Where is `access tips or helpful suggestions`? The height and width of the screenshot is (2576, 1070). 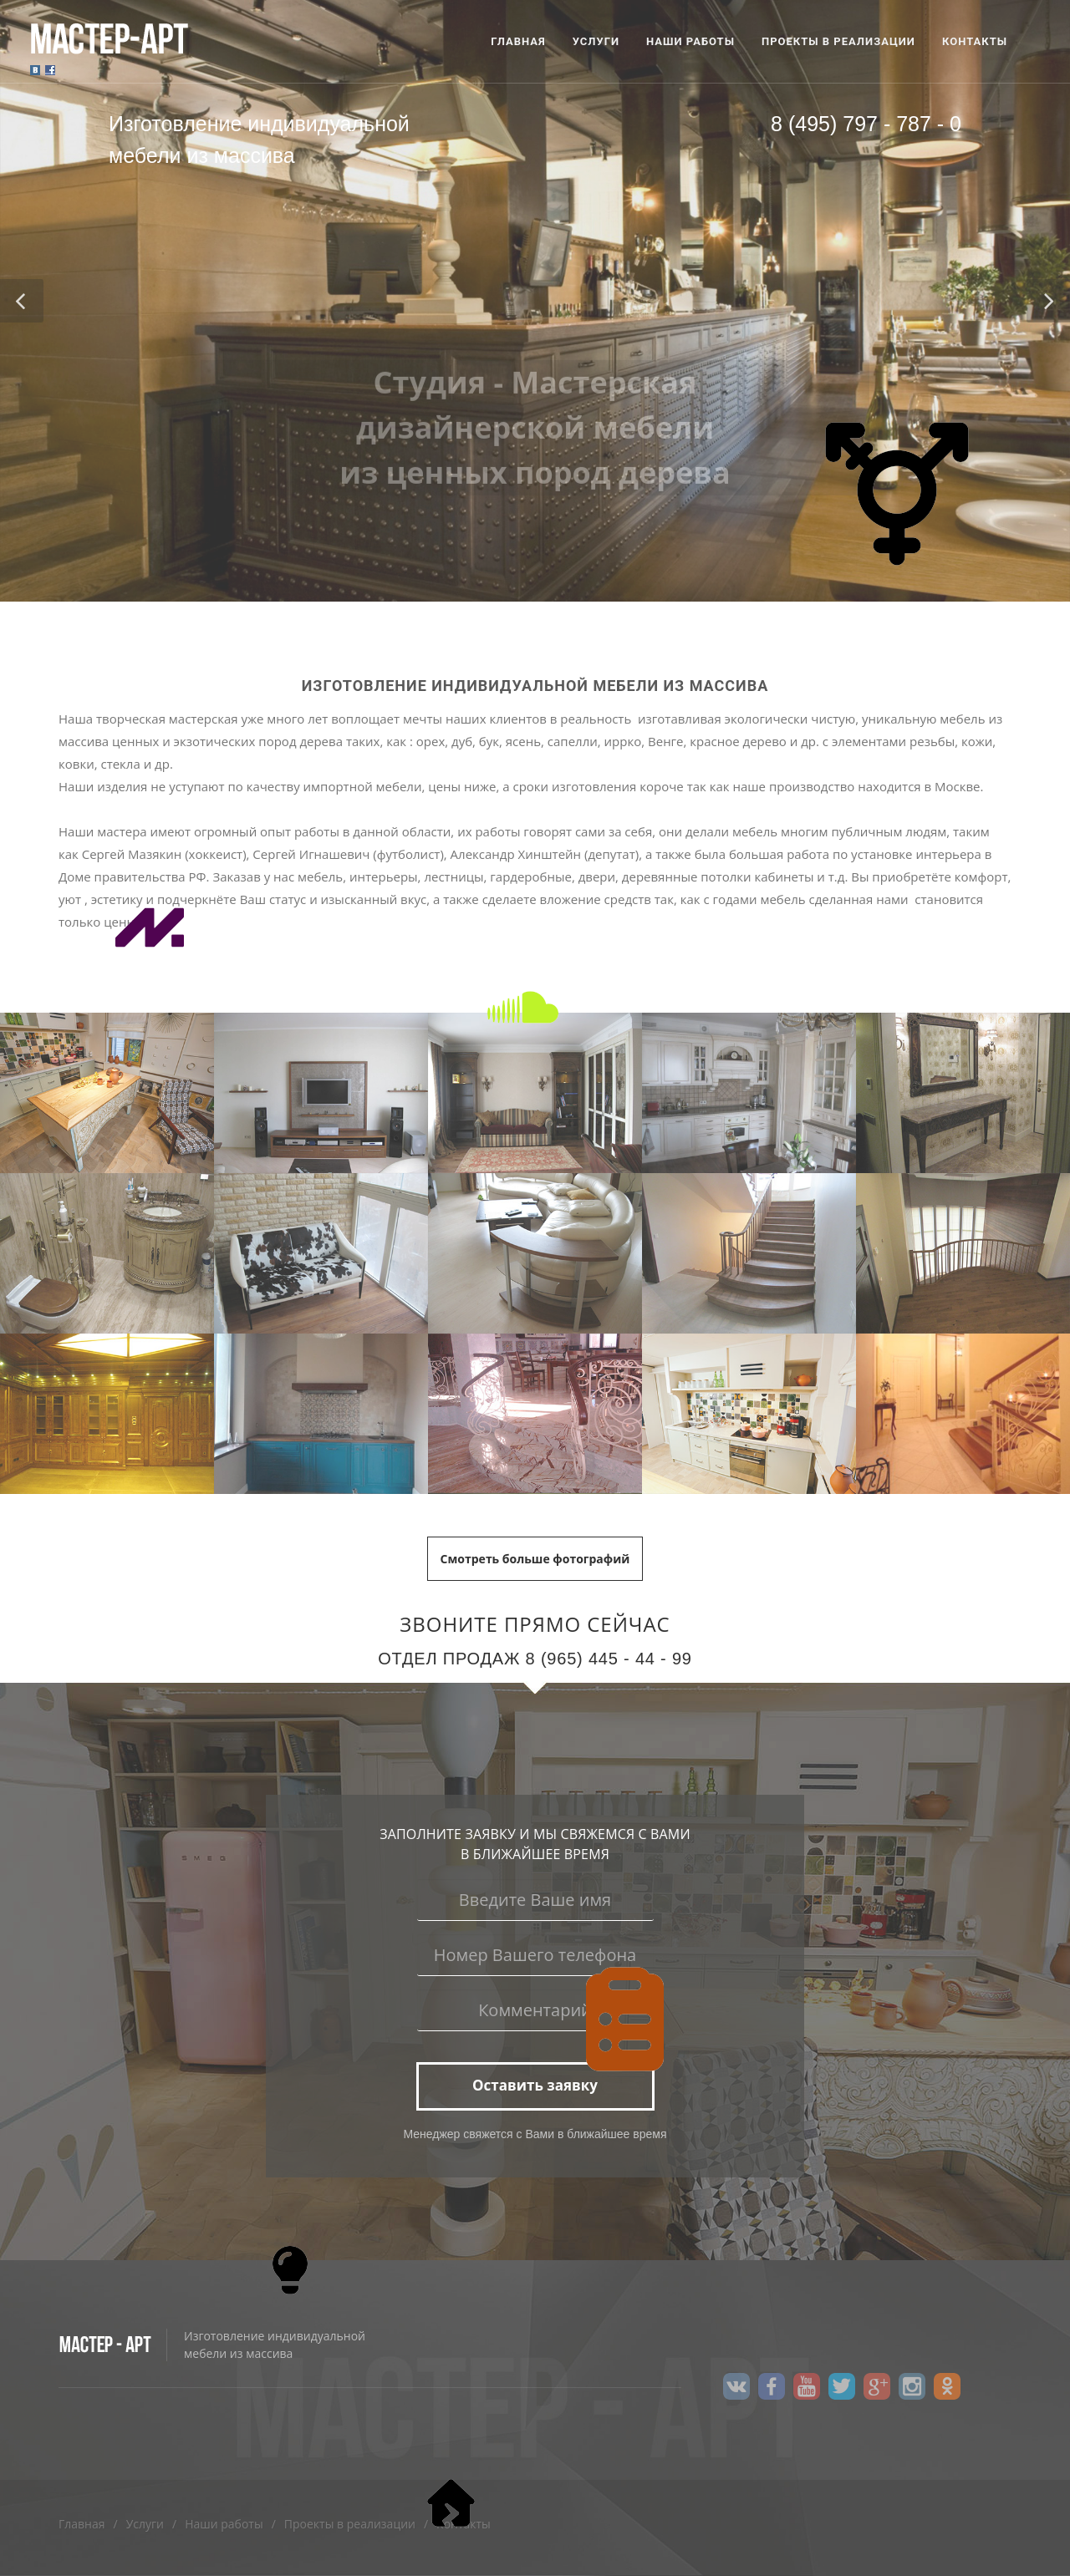 access tips or helpful suggestions is located at coordinates (290, 2269).